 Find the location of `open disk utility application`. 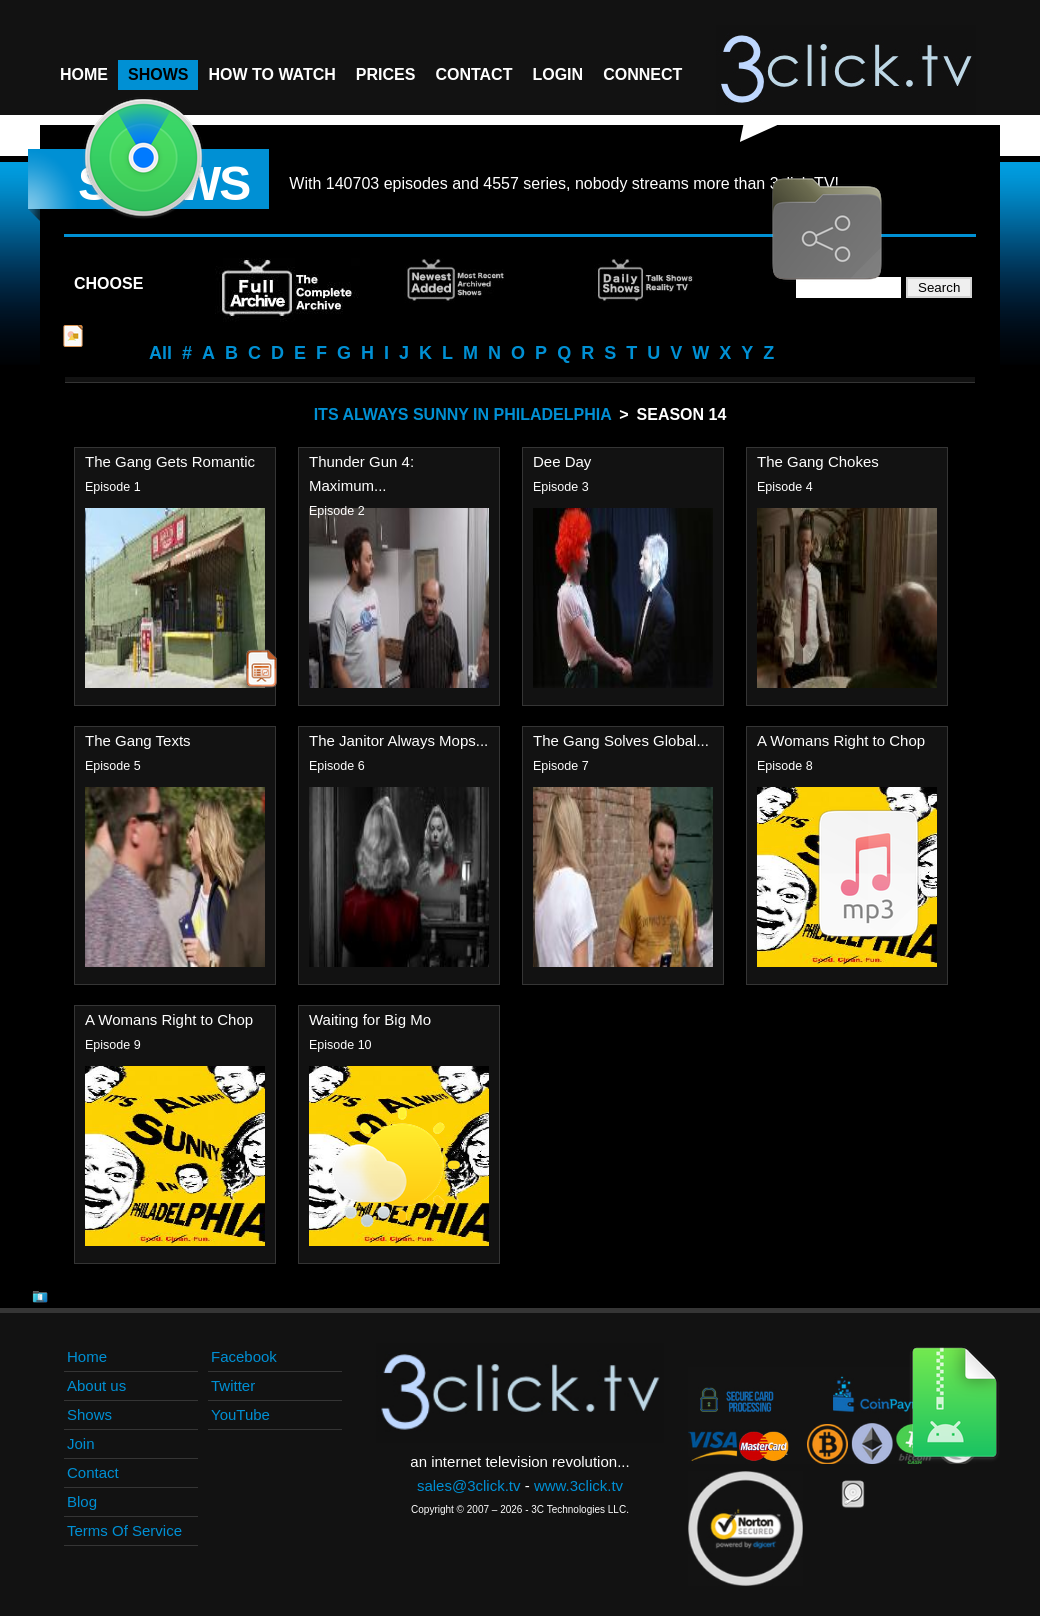

open disk utility application is located at coordinates (853, 1494).